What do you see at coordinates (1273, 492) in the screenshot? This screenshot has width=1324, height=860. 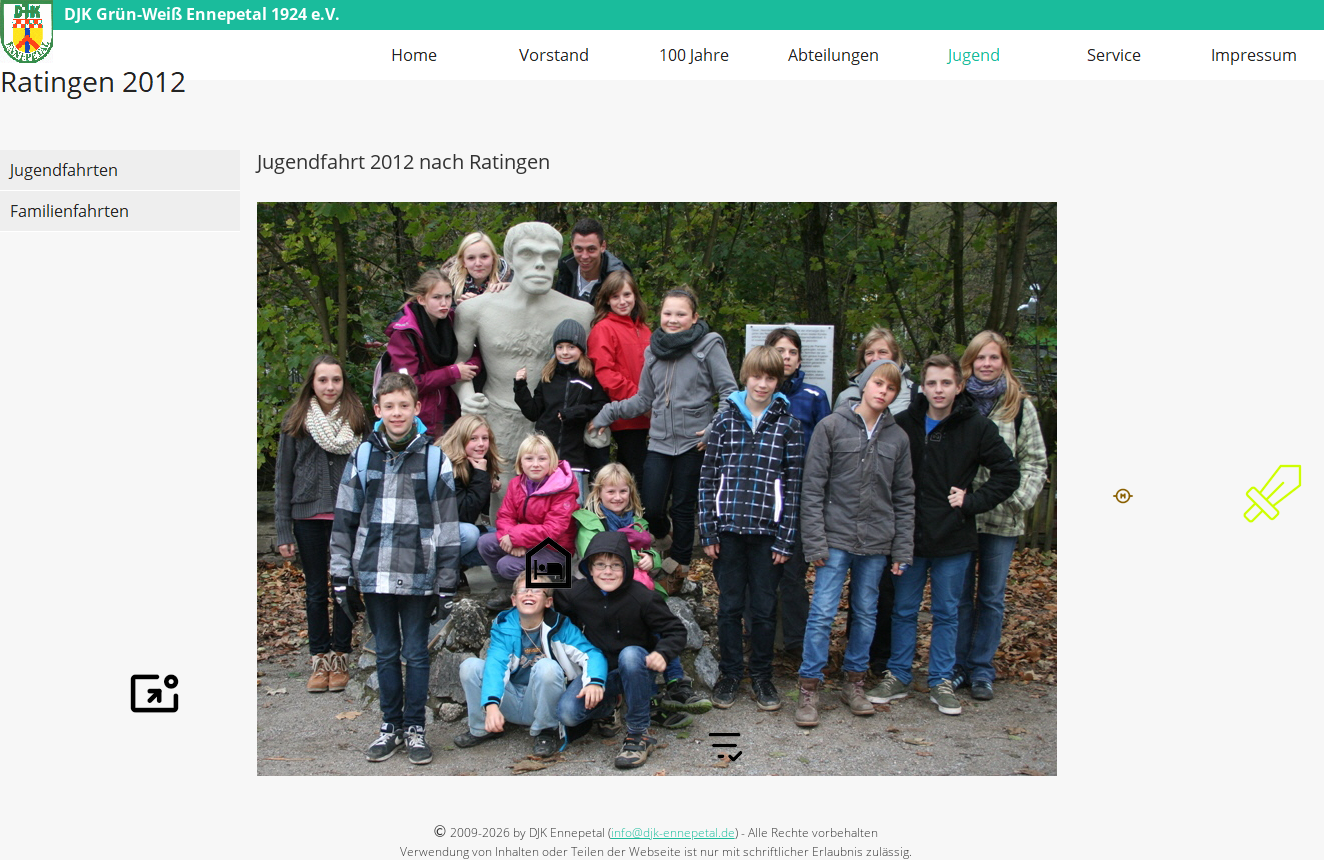 I see `access combat or battle features` at bounding box center [1273, 492].